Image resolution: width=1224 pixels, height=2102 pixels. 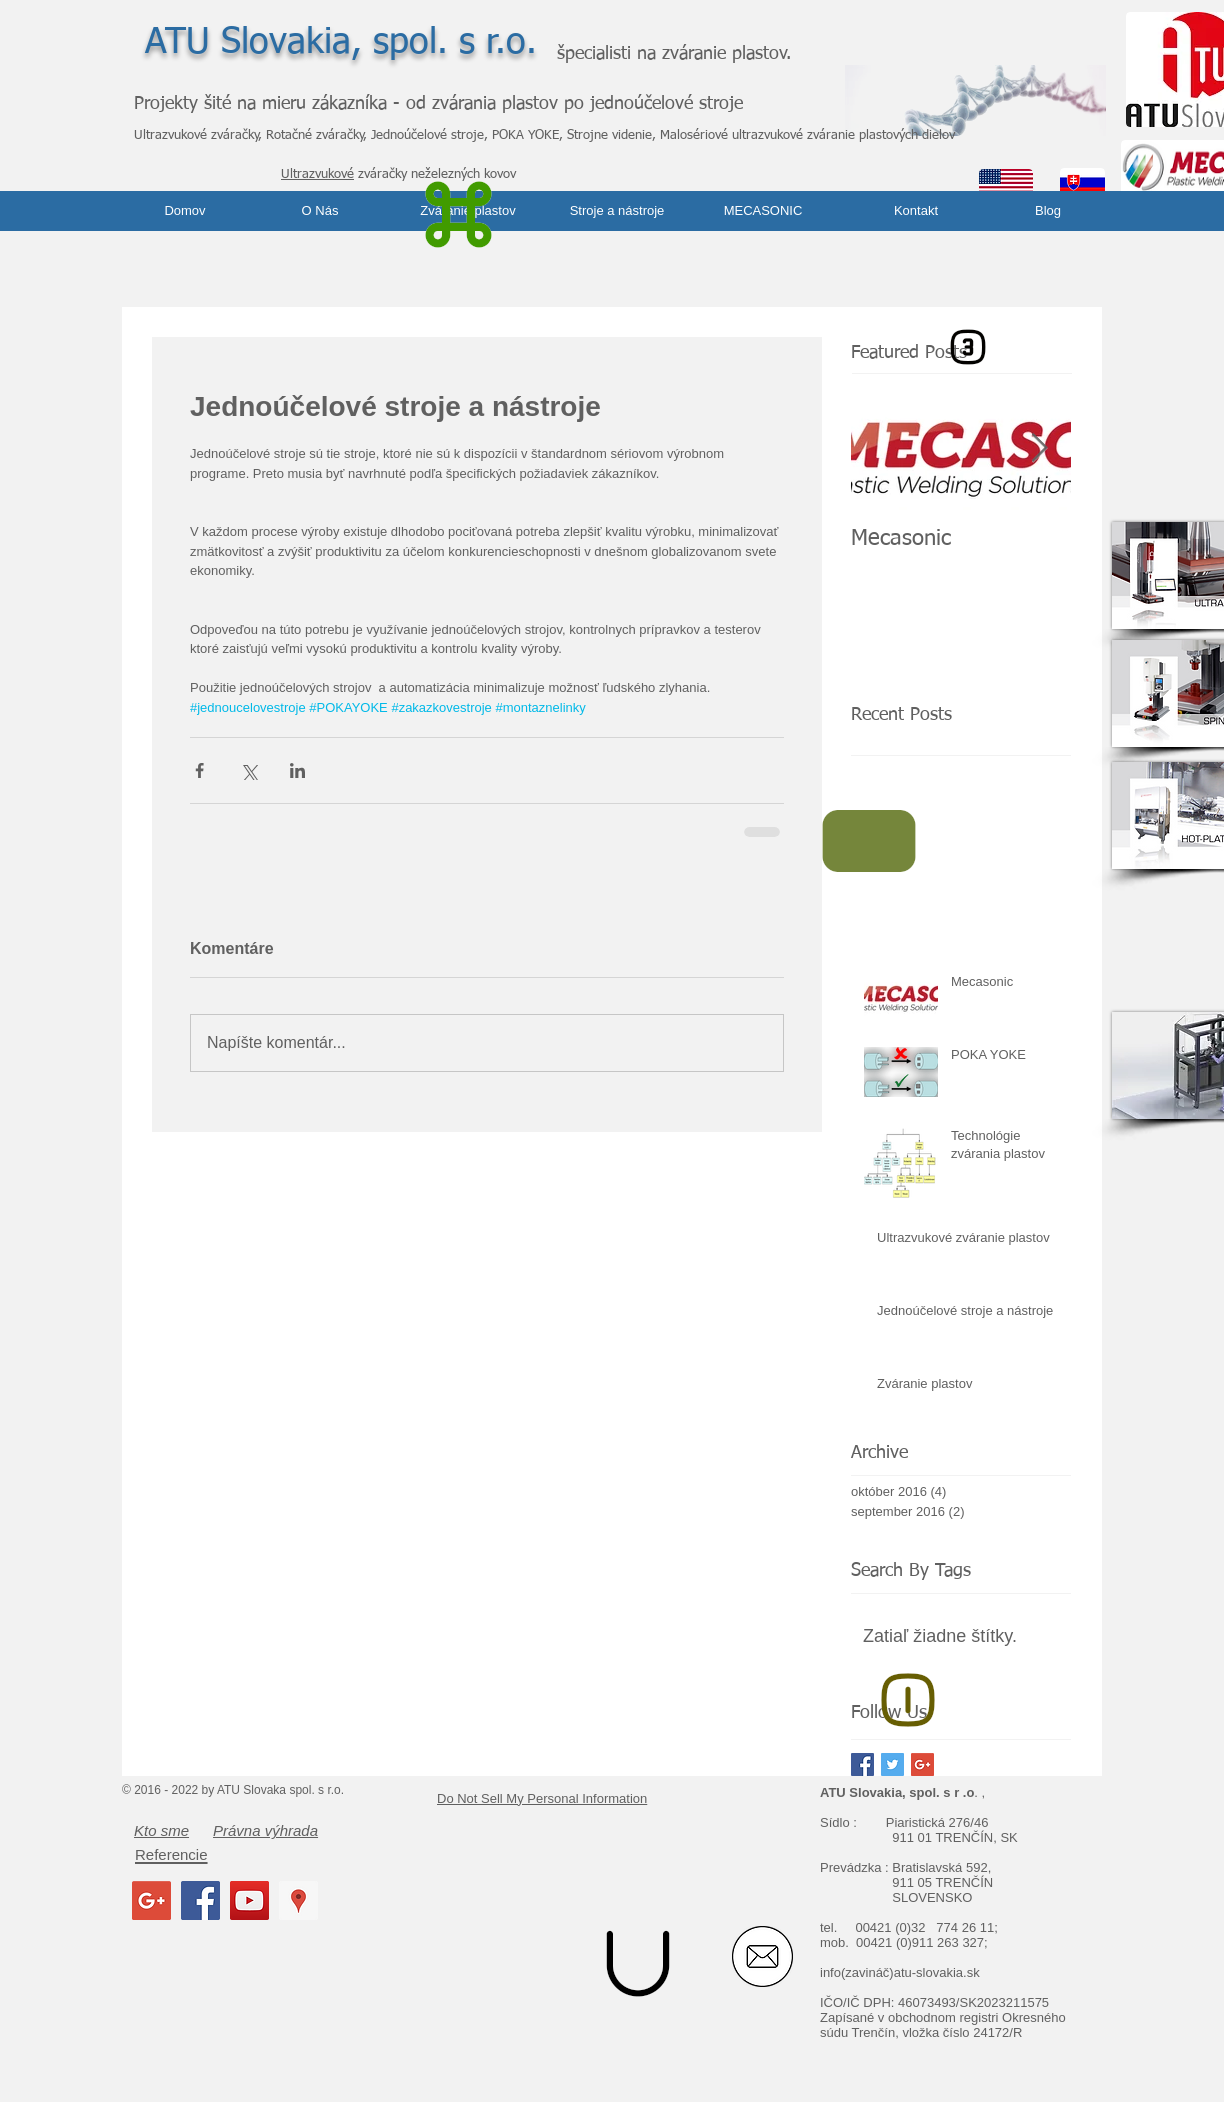 What do you see at coordinates (908, 1700) in the screenshot?
I see `view more information or details` at bounding box center [908, 1700].